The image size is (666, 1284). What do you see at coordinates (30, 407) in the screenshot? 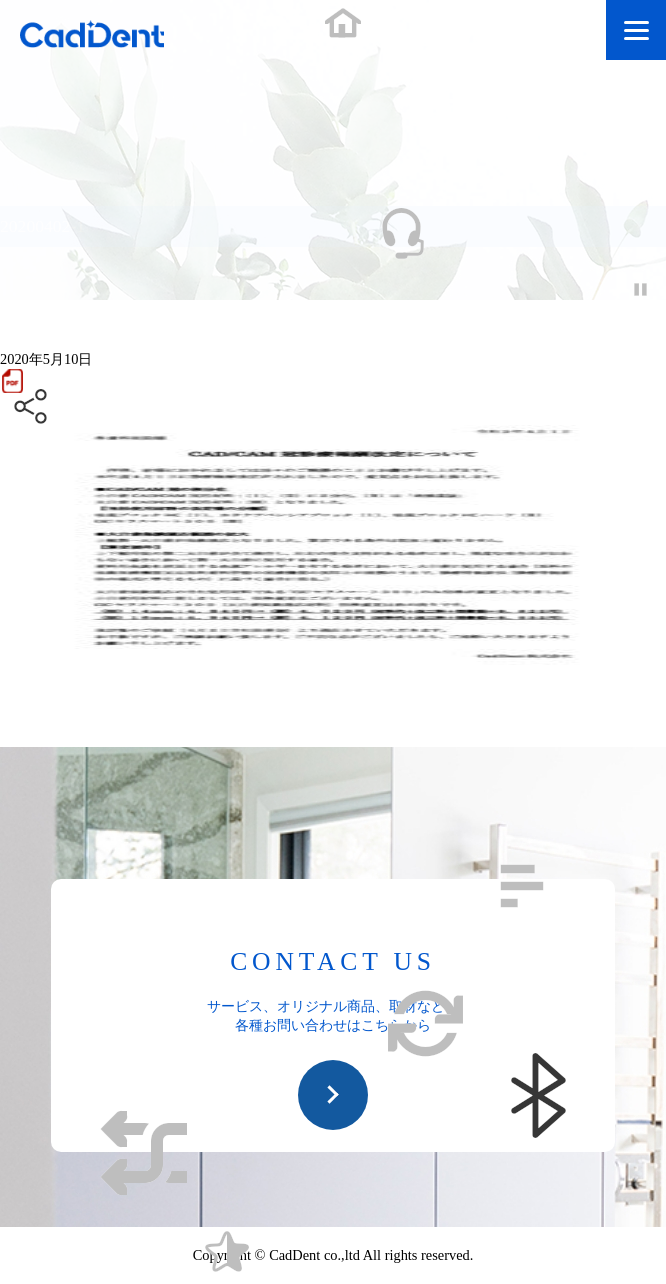
I see `access screen sharing or remote desktop settings` at bounding box center [30, 407].